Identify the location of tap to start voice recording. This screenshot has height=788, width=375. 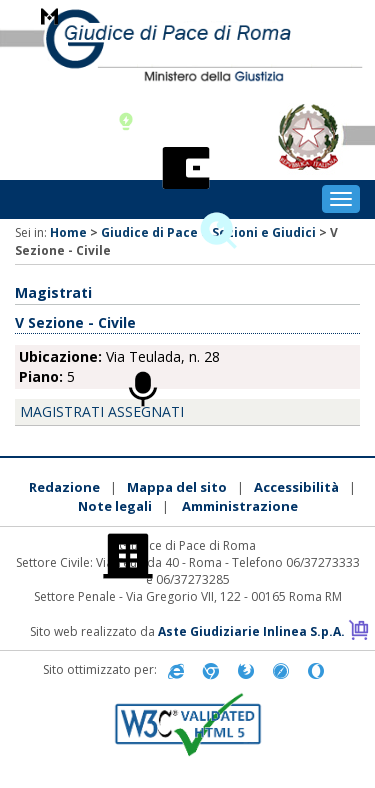
(143, 389).